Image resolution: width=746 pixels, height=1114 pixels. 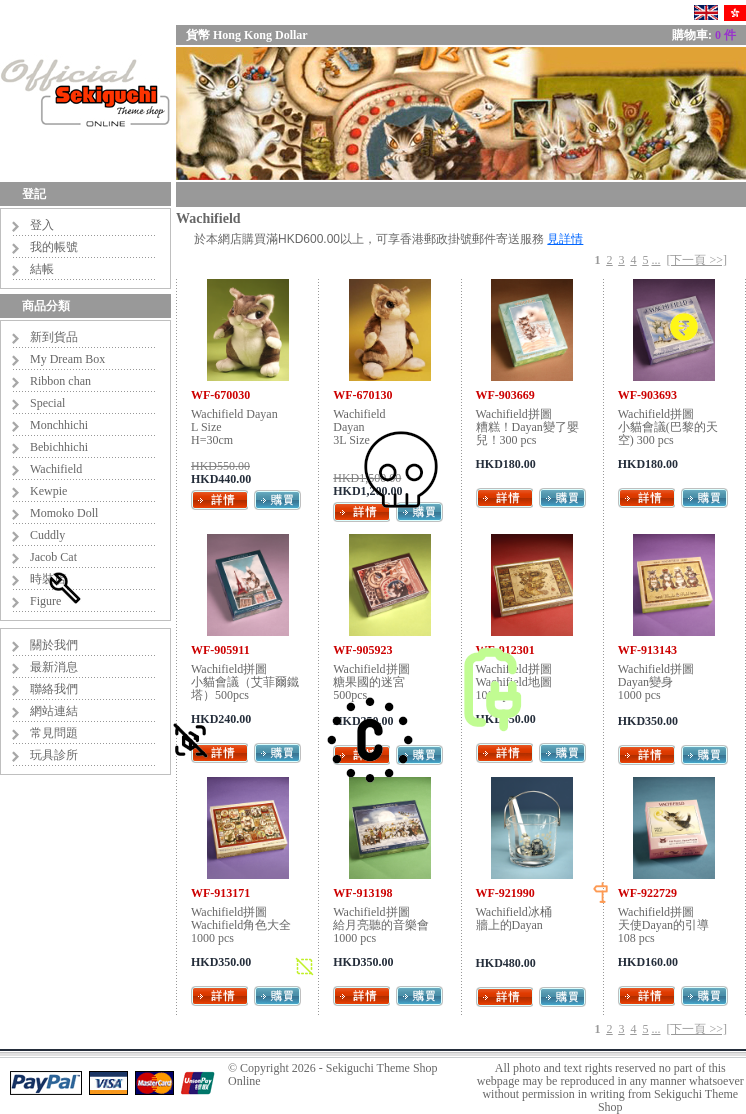 What do you see at coordinates (304, 966) in the screenshot?
I see `disable marquee selection tool` at bounding box center [304, 966].